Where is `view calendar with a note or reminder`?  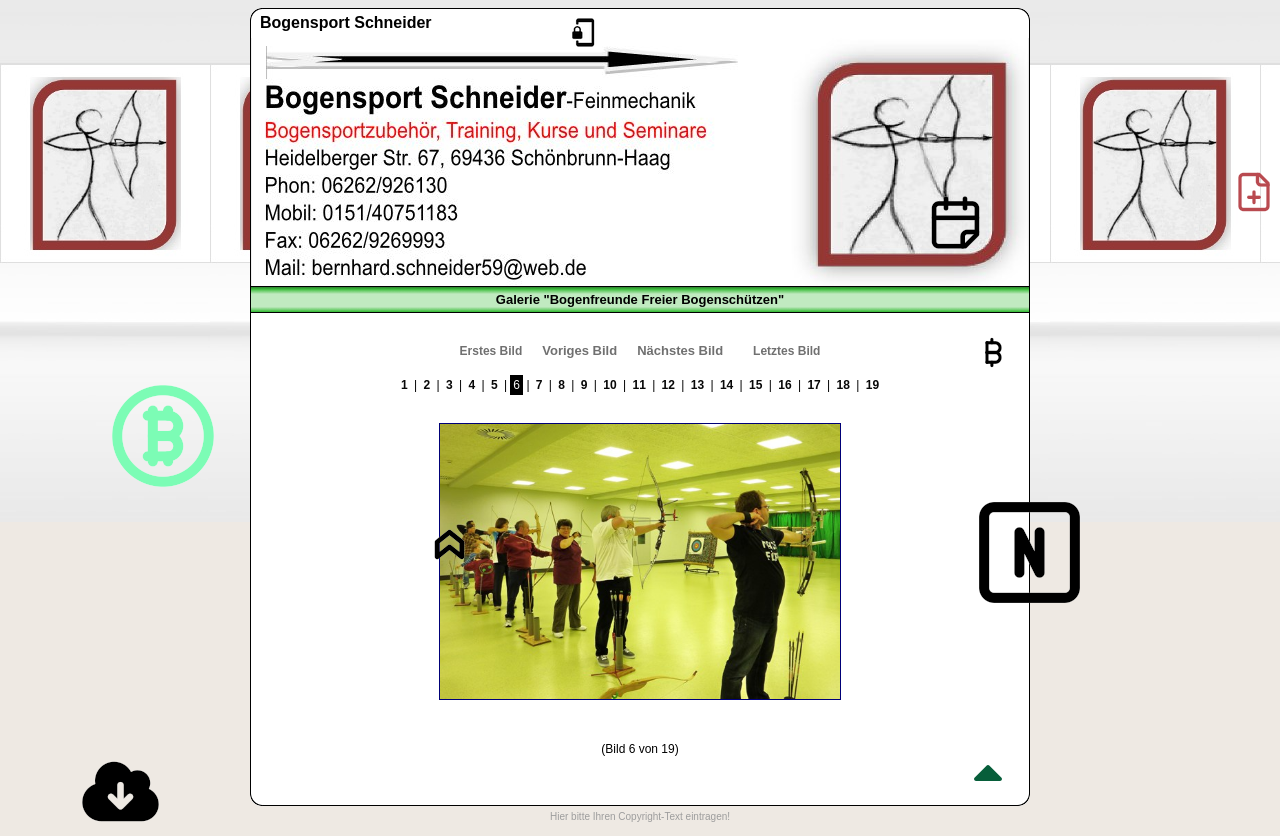
view calendar with a note or reminder is located at coordinates (955, 222).